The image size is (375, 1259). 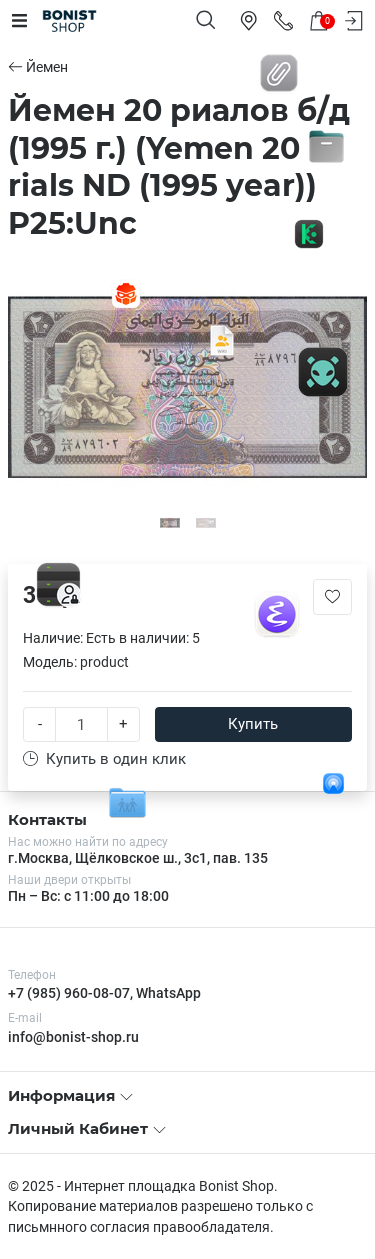 I want to click on open airdrop to share files with nearby devices, so click(x=333, y=783).